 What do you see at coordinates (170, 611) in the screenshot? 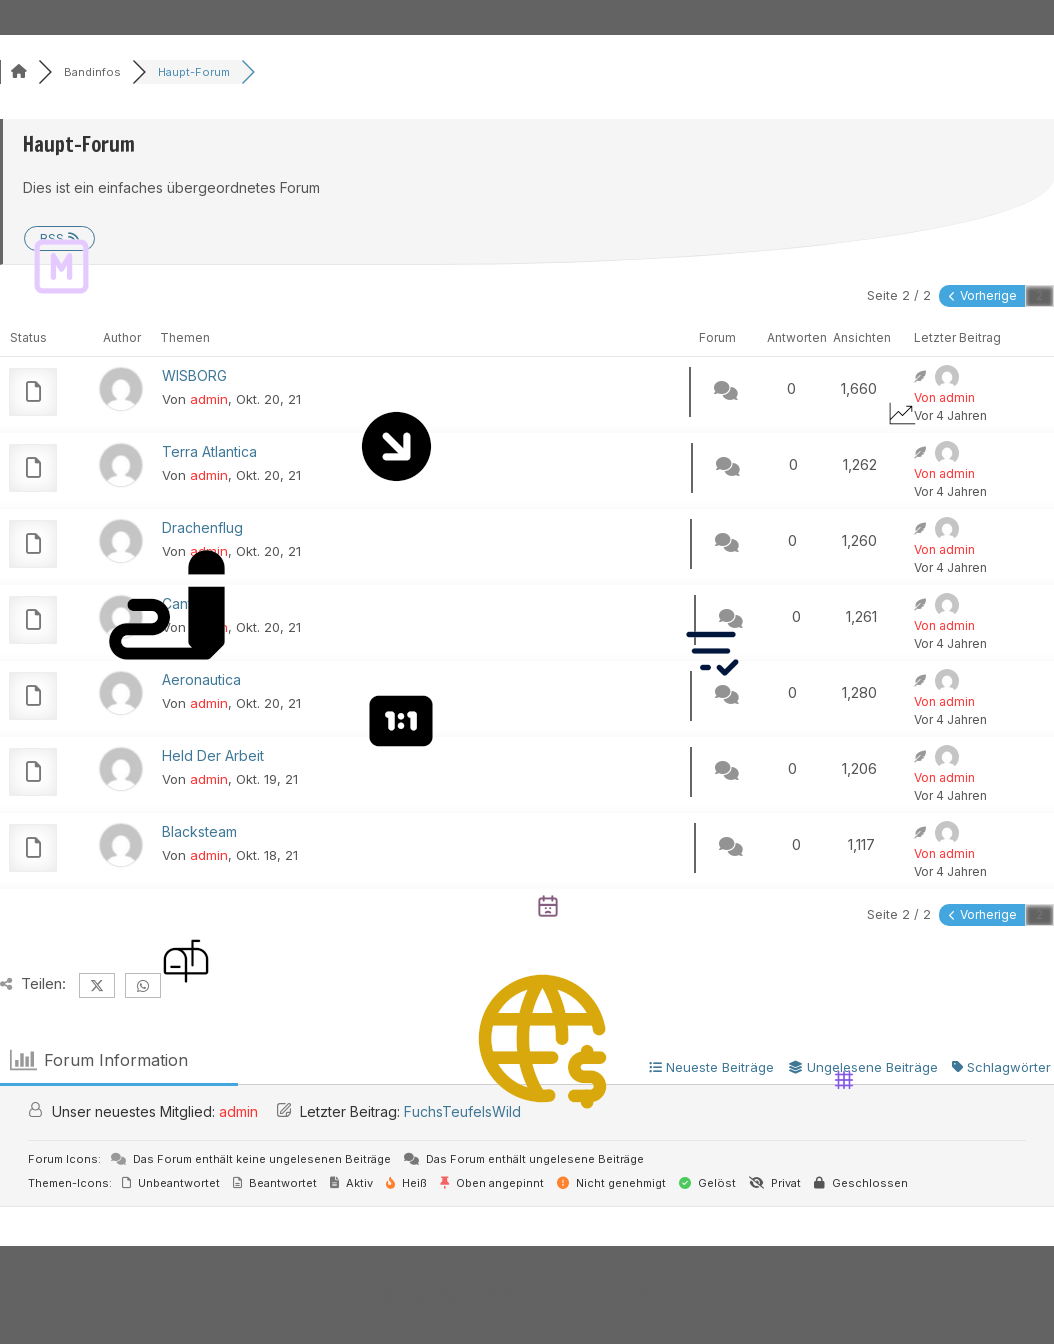
I see `compose or write new content` at bounding box center [170, 611].